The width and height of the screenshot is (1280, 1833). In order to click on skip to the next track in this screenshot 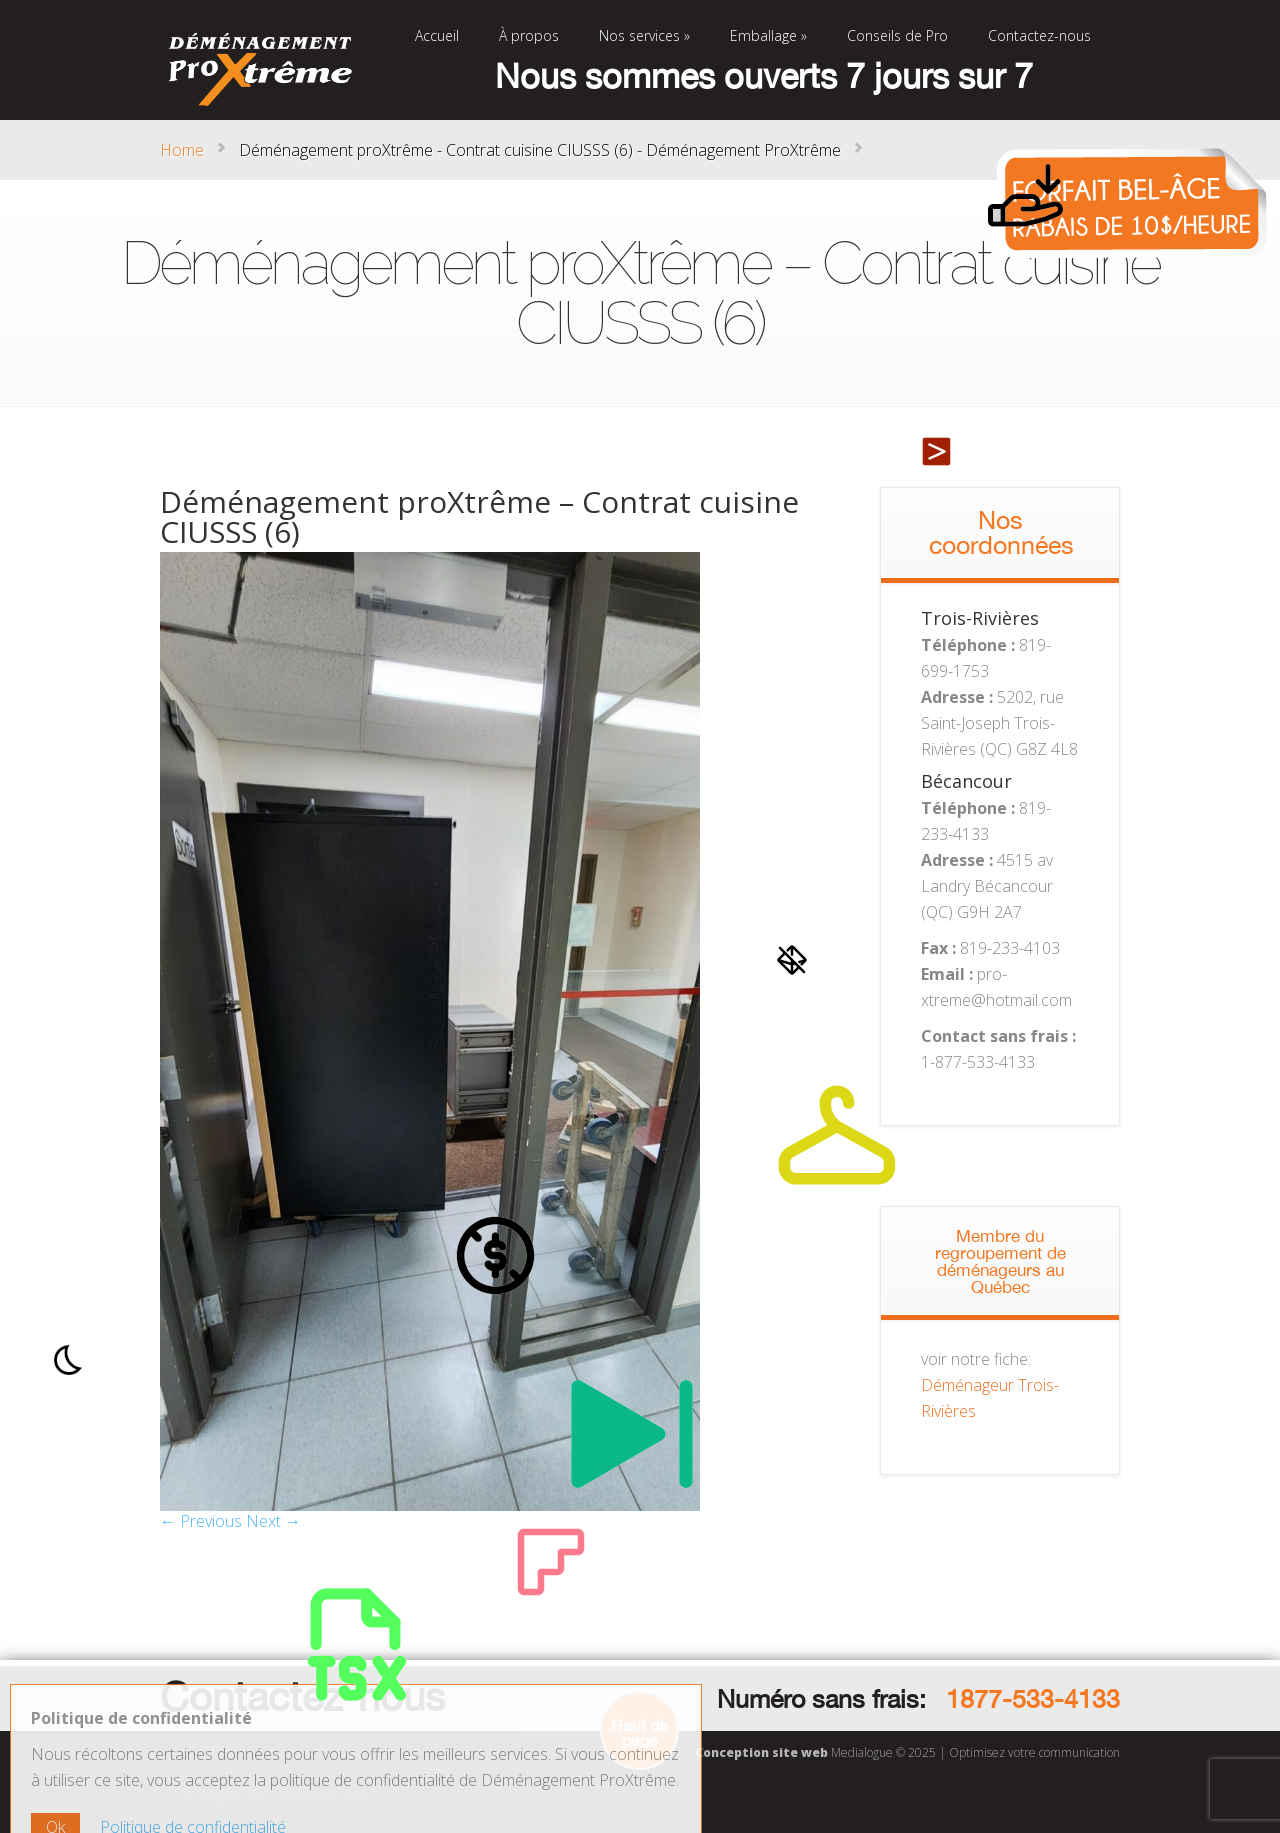, I will do `click(632, 1434)`.